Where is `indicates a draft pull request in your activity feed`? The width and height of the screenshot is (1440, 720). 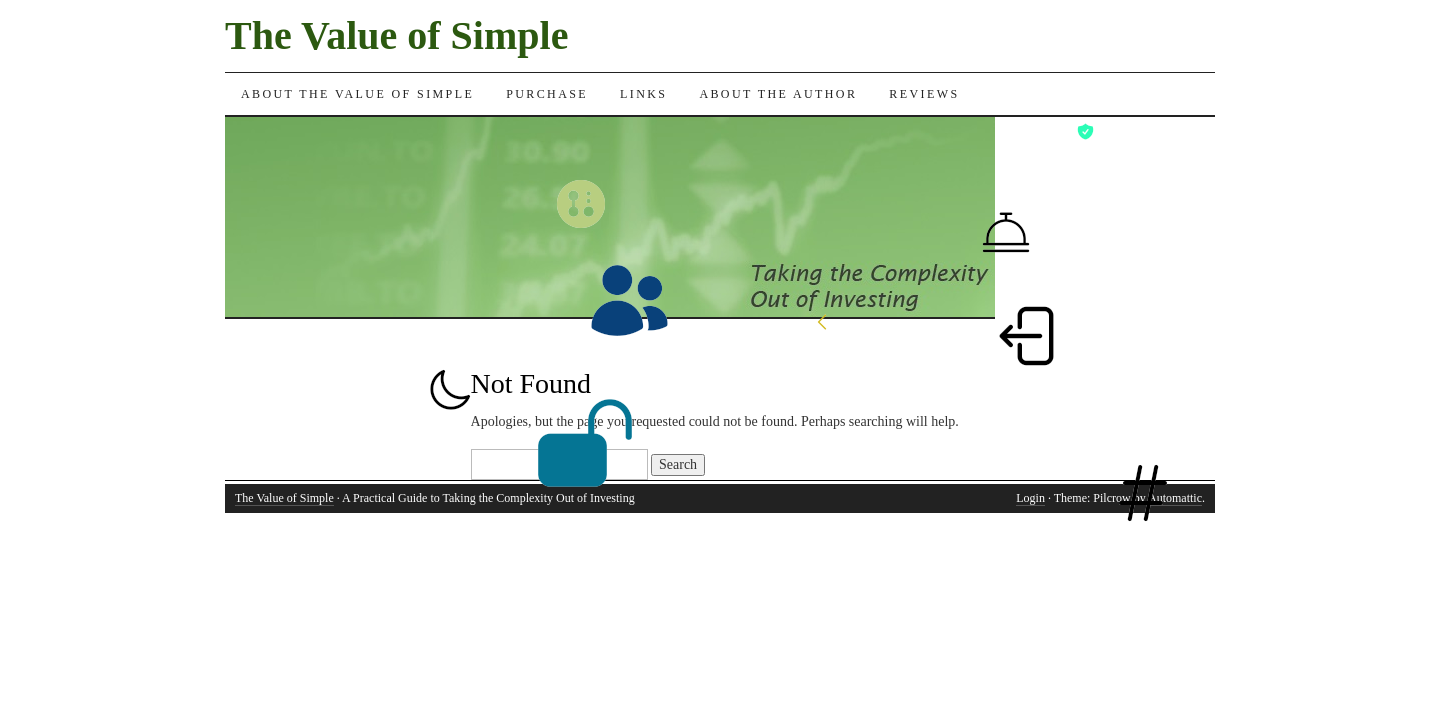
indicates a draft pull request in your activity feed is located at coordinates (581, 204).